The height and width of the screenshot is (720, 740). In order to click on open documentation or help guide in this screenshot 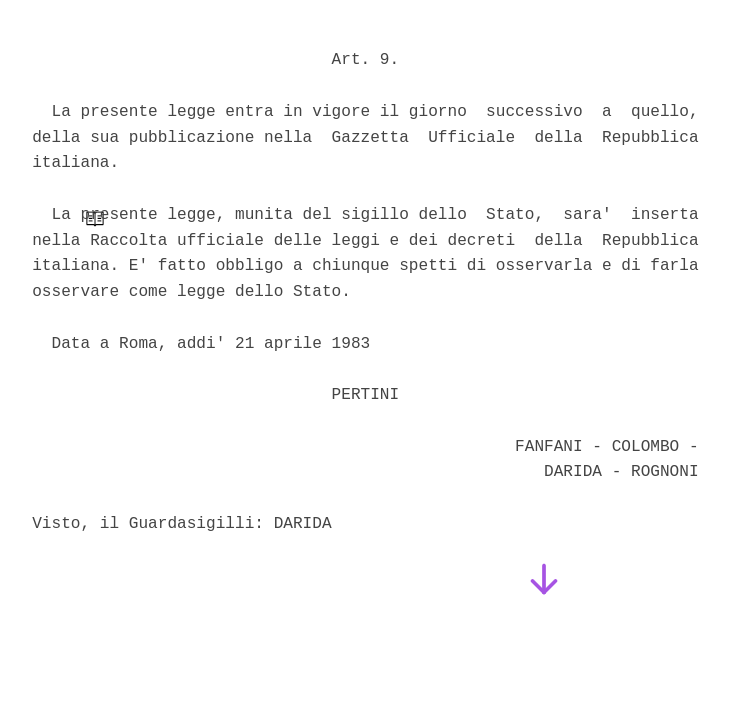, I will do `click(95, 219)`.